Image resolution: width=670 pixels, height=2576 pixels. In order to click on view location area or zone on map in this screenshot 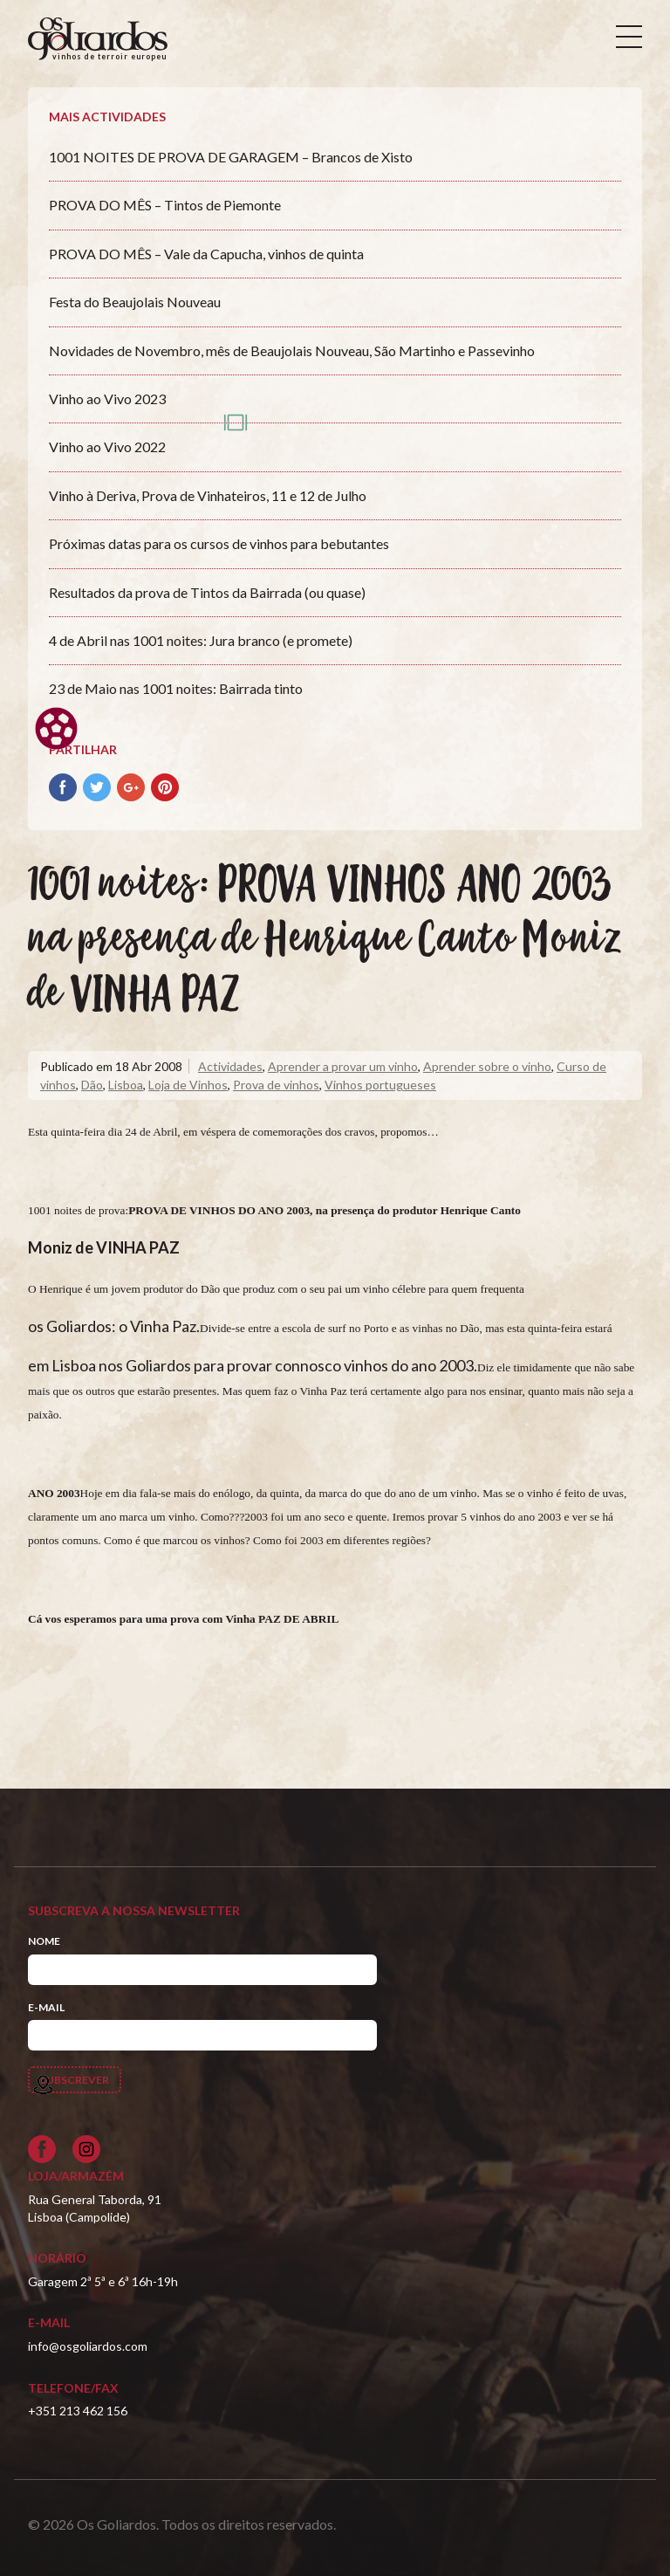, I will do `click(43, 2085)`.